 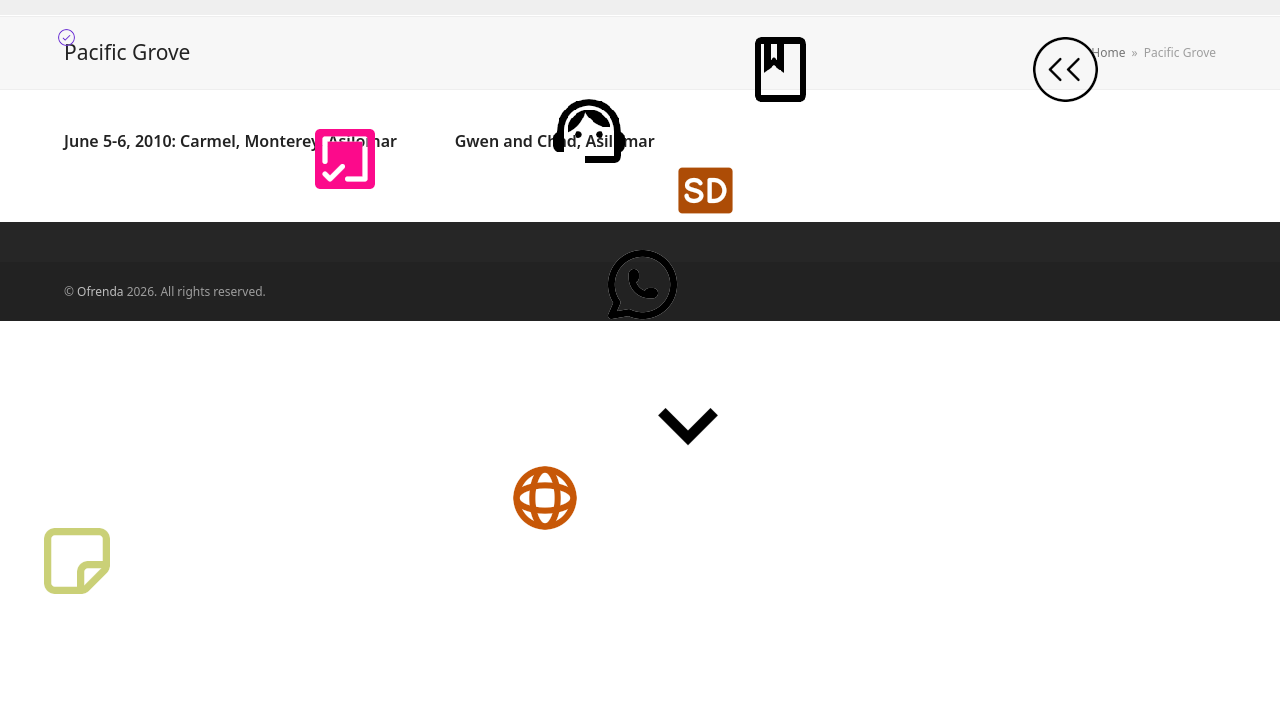 I want to click on mark task as complete, so click(x=345, y=159).